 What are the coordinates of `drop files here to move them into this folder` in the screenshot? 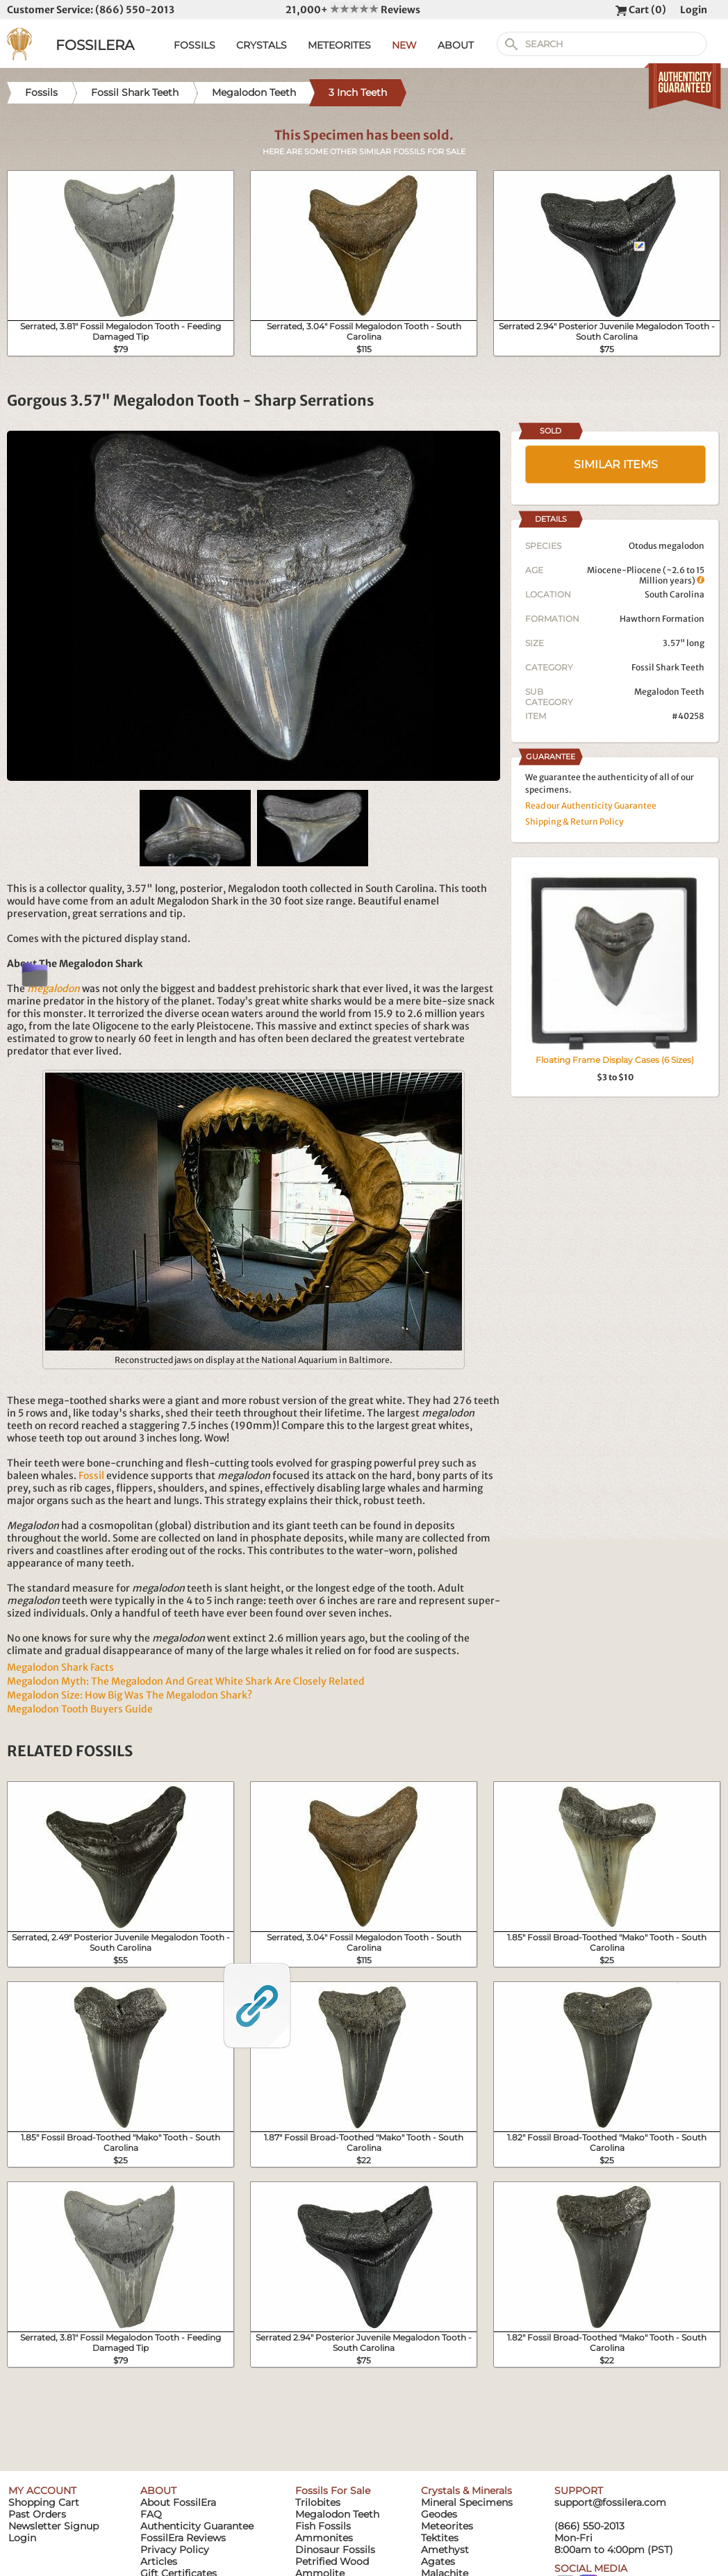 It's located at (35, 975).